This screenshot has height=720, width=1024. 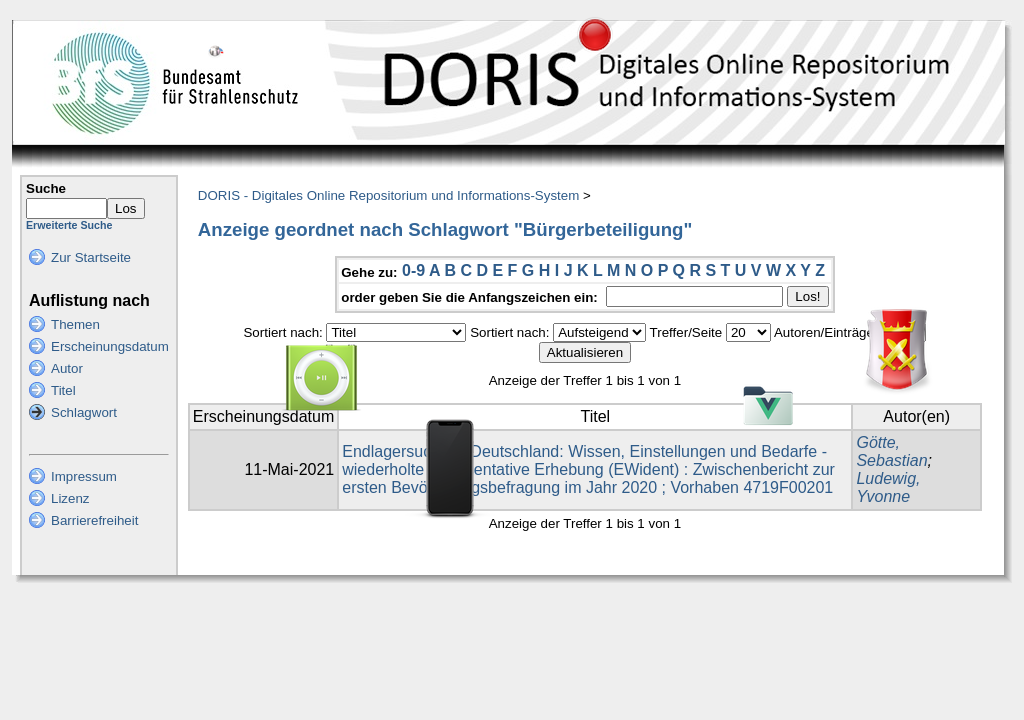 What do you see at coordinates (216, 51) in the screenshot?
I see `adjust system audio volume` at bounding box center [216, 51].